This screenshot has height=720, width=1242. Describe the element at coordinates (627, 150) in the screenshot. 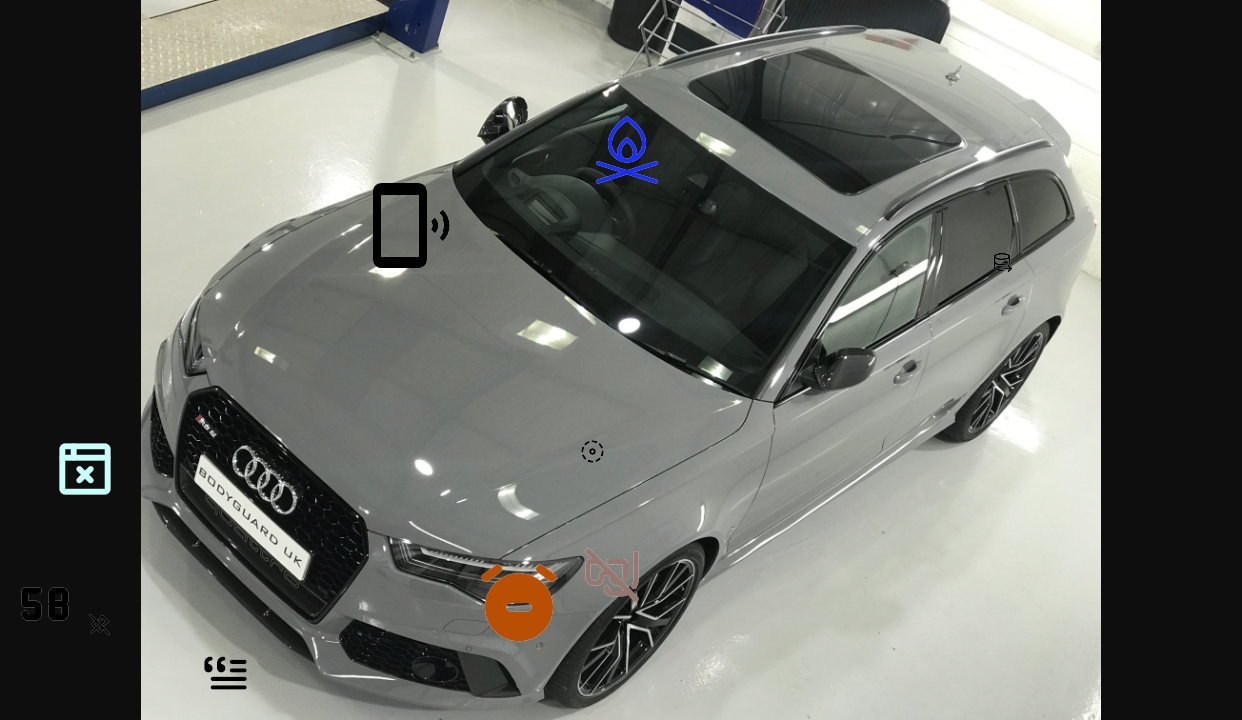

I see `access outdoor or camping-related features` at that location.